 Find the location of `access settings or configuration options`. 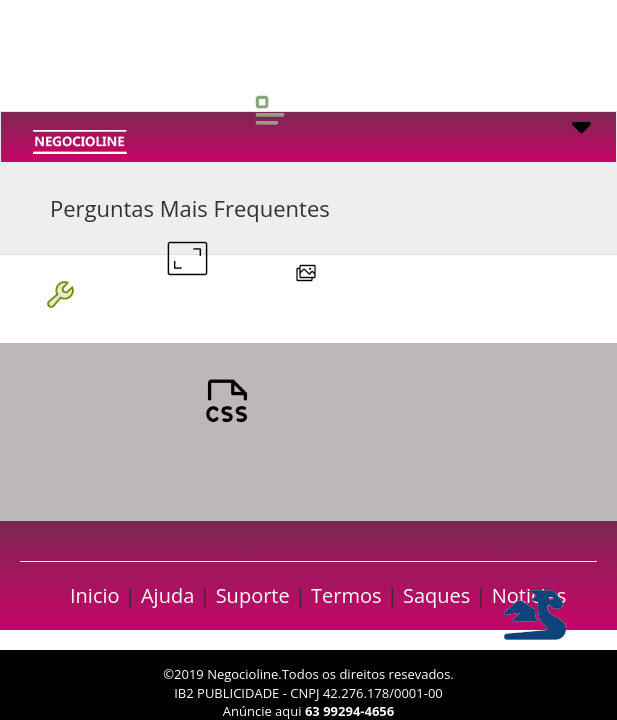

access settings or configuration options is located at coordinates (60, 294).